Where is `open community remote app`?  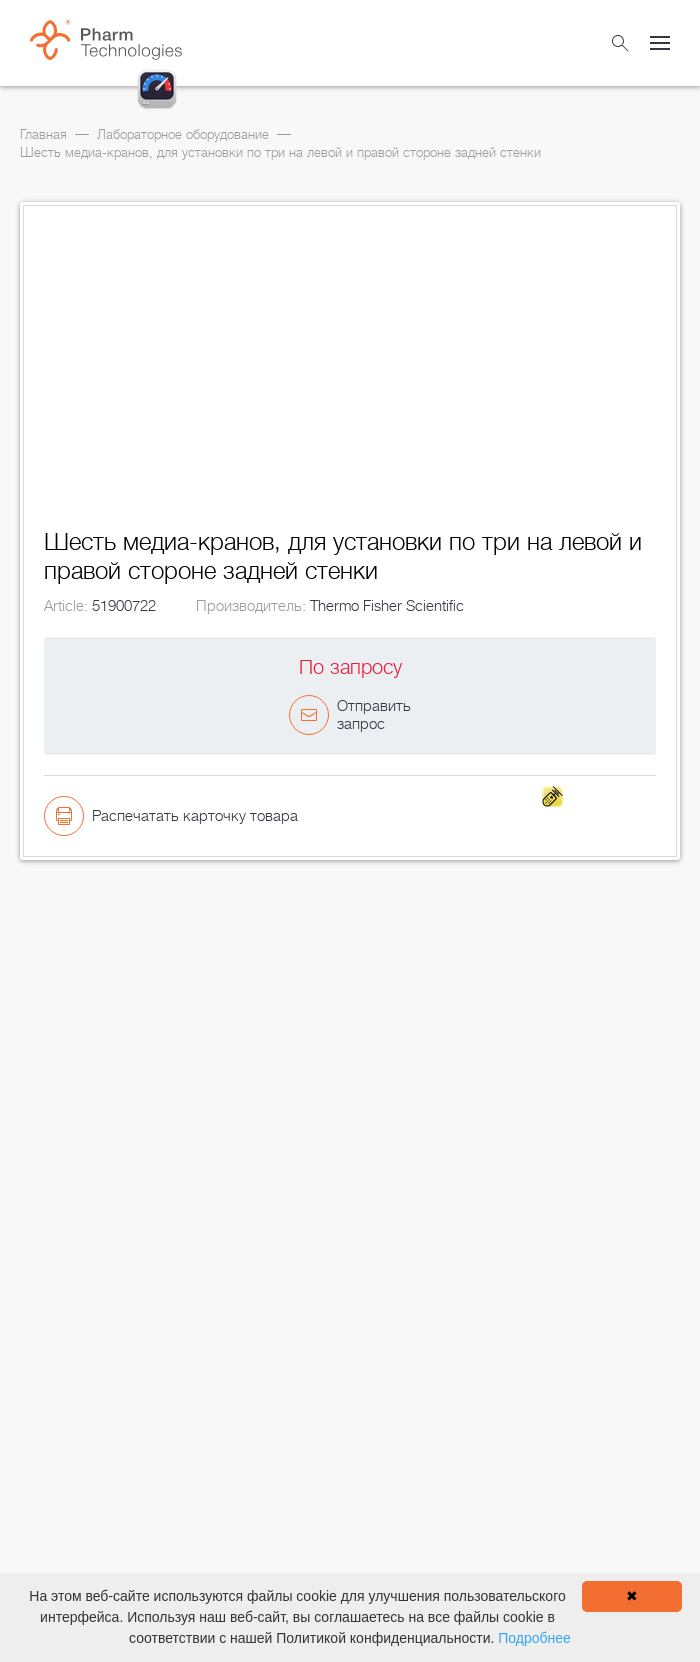 open community remote app is located at coordinates (552, 796).